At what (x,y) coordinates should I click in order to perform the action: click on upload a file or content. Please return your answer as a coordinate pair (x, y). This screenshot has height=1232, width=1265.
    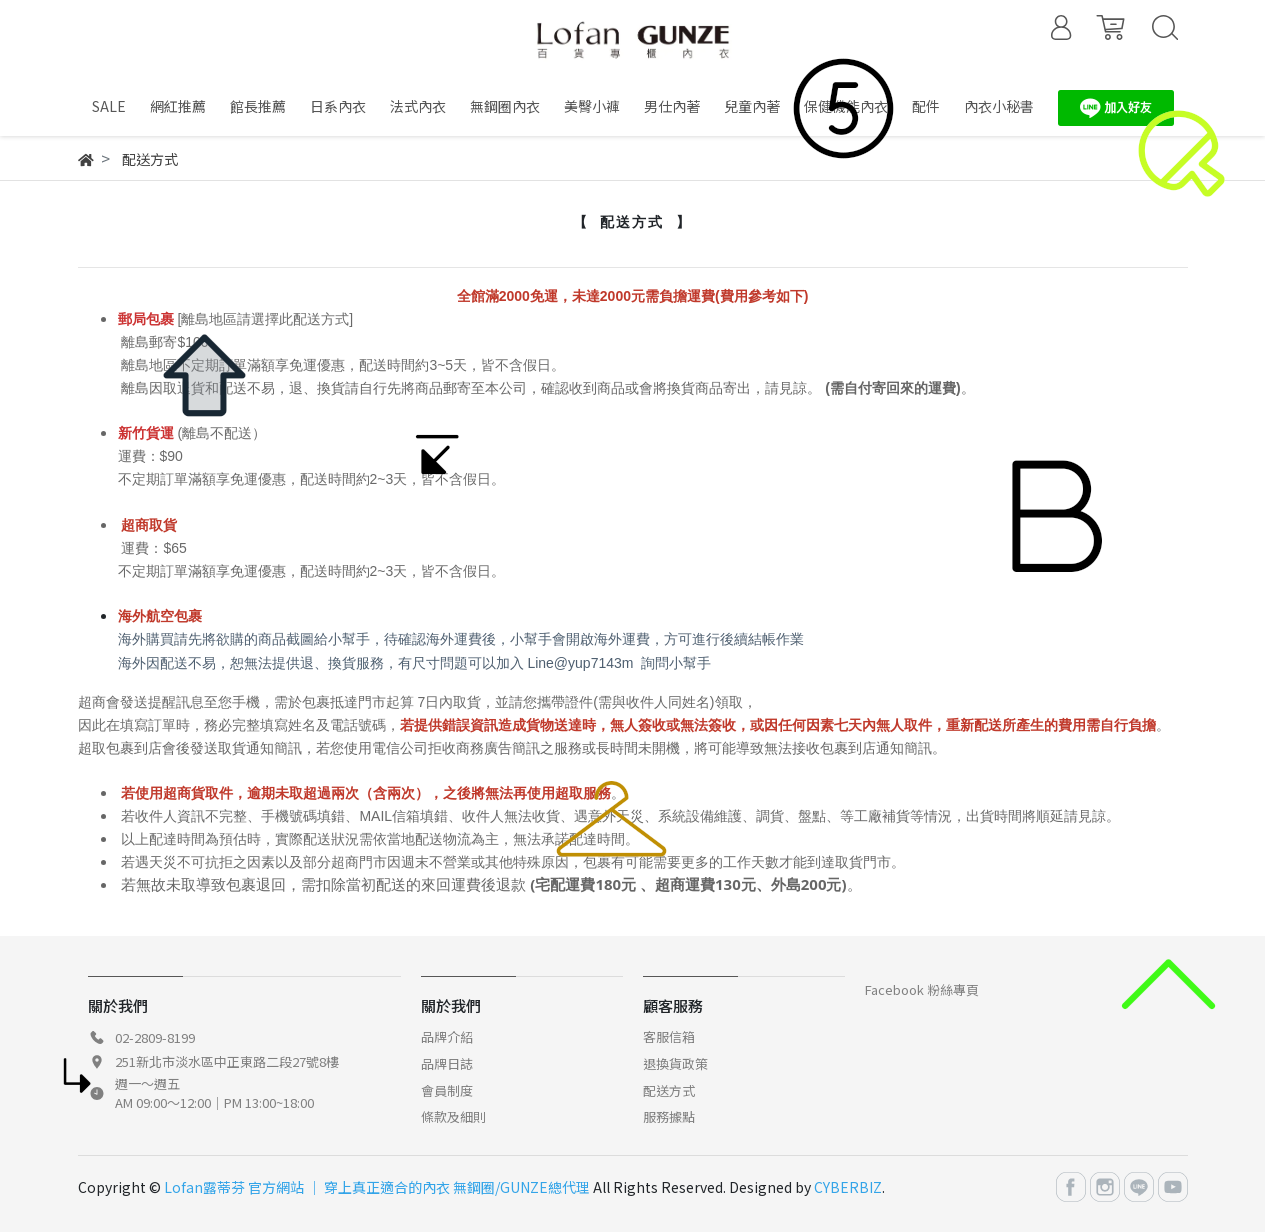
    Looking at the image, I should click on (204, 378).